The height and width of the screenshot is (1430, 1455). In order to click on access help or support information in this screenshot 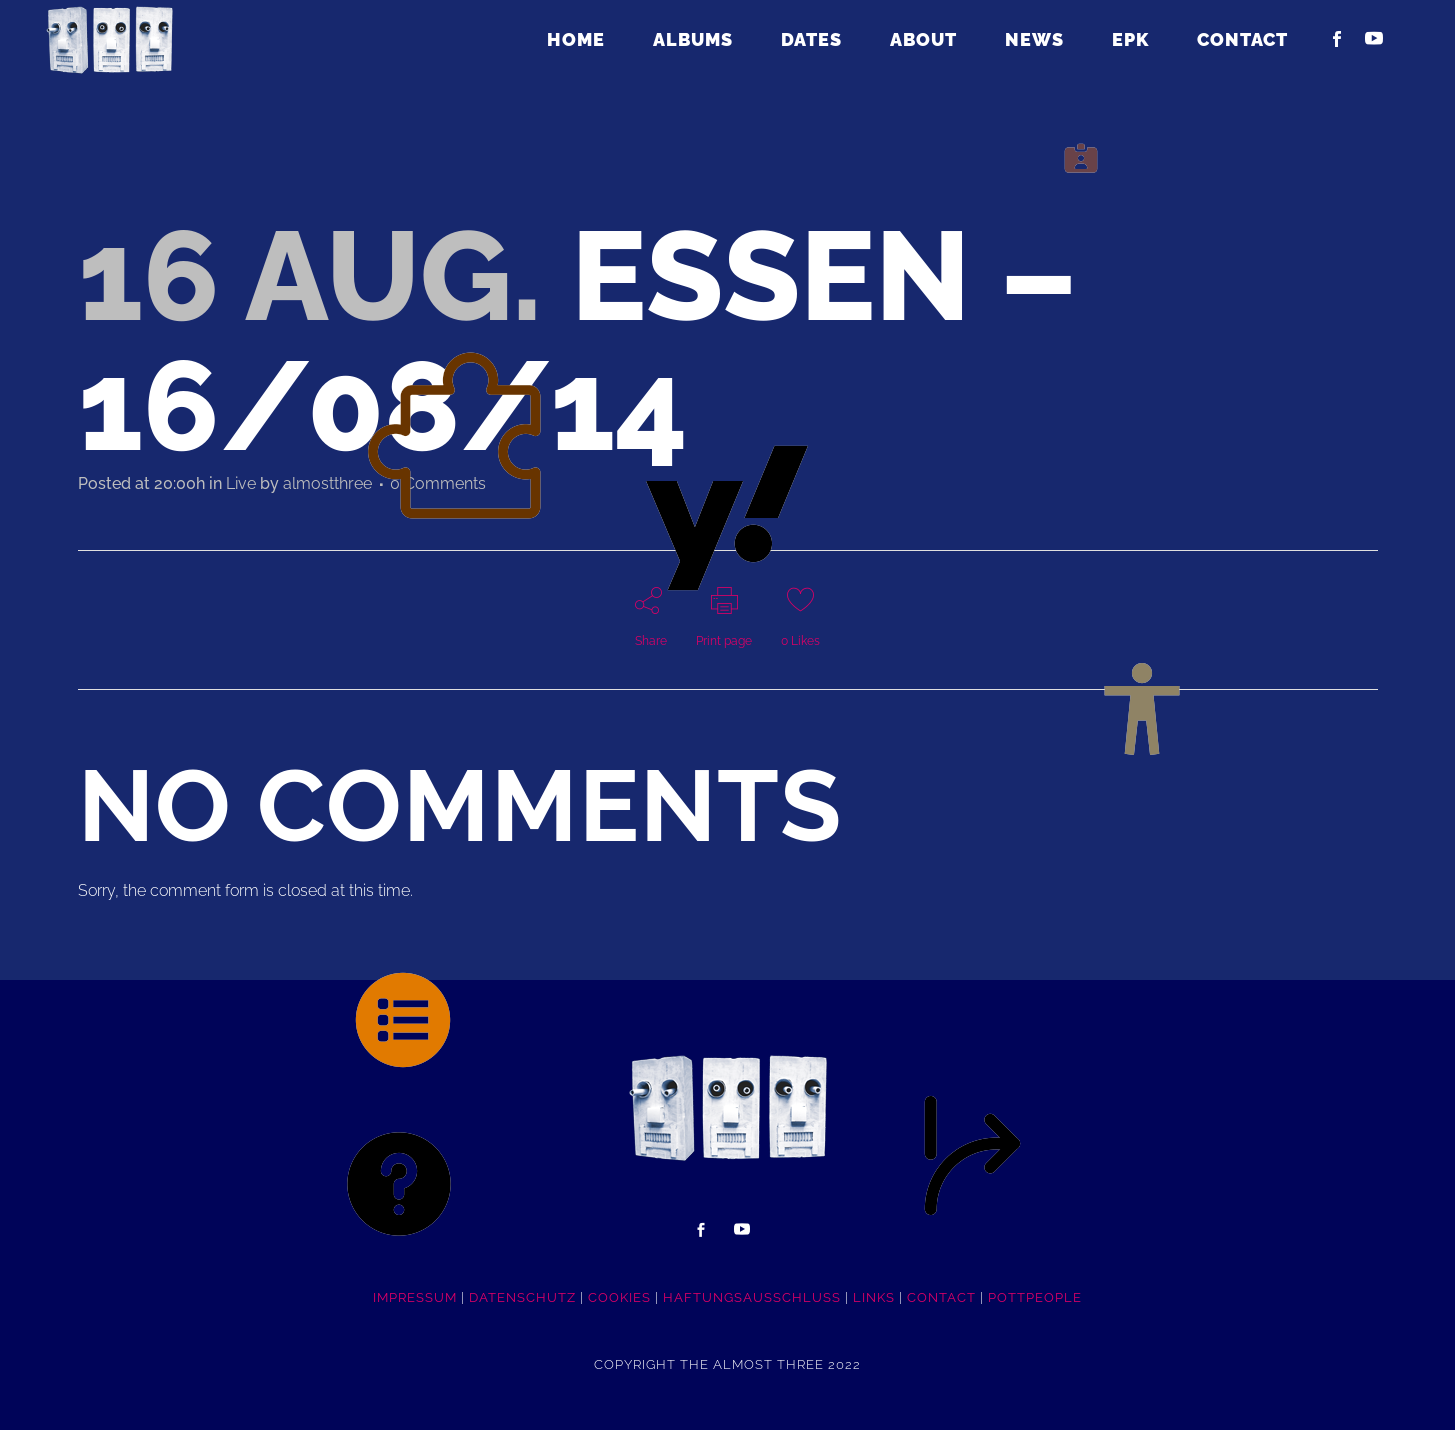, I will do `click(399, 1184)`.